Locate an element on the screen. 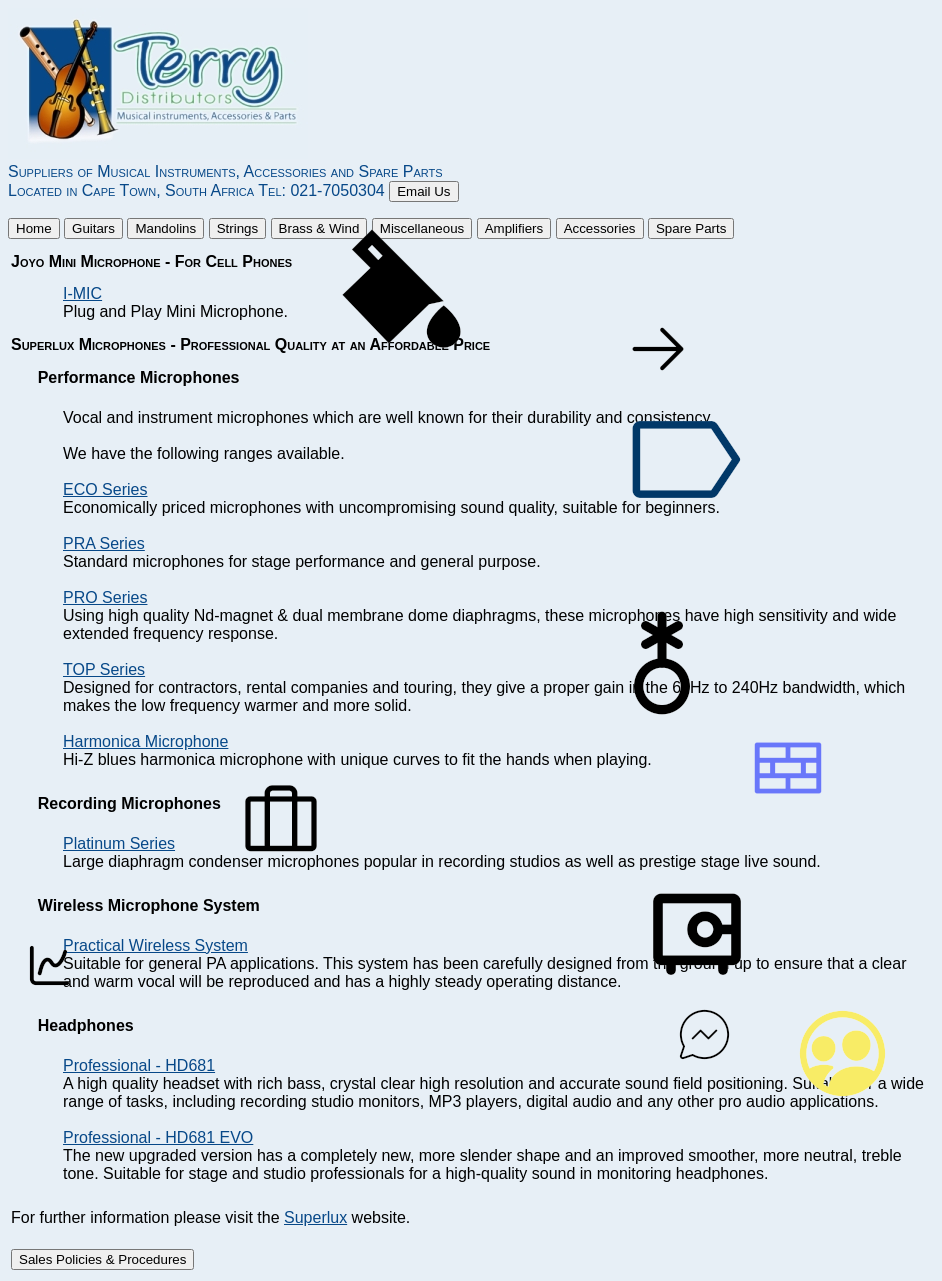  open facebook messenger is located at coordinates (704, 1034).